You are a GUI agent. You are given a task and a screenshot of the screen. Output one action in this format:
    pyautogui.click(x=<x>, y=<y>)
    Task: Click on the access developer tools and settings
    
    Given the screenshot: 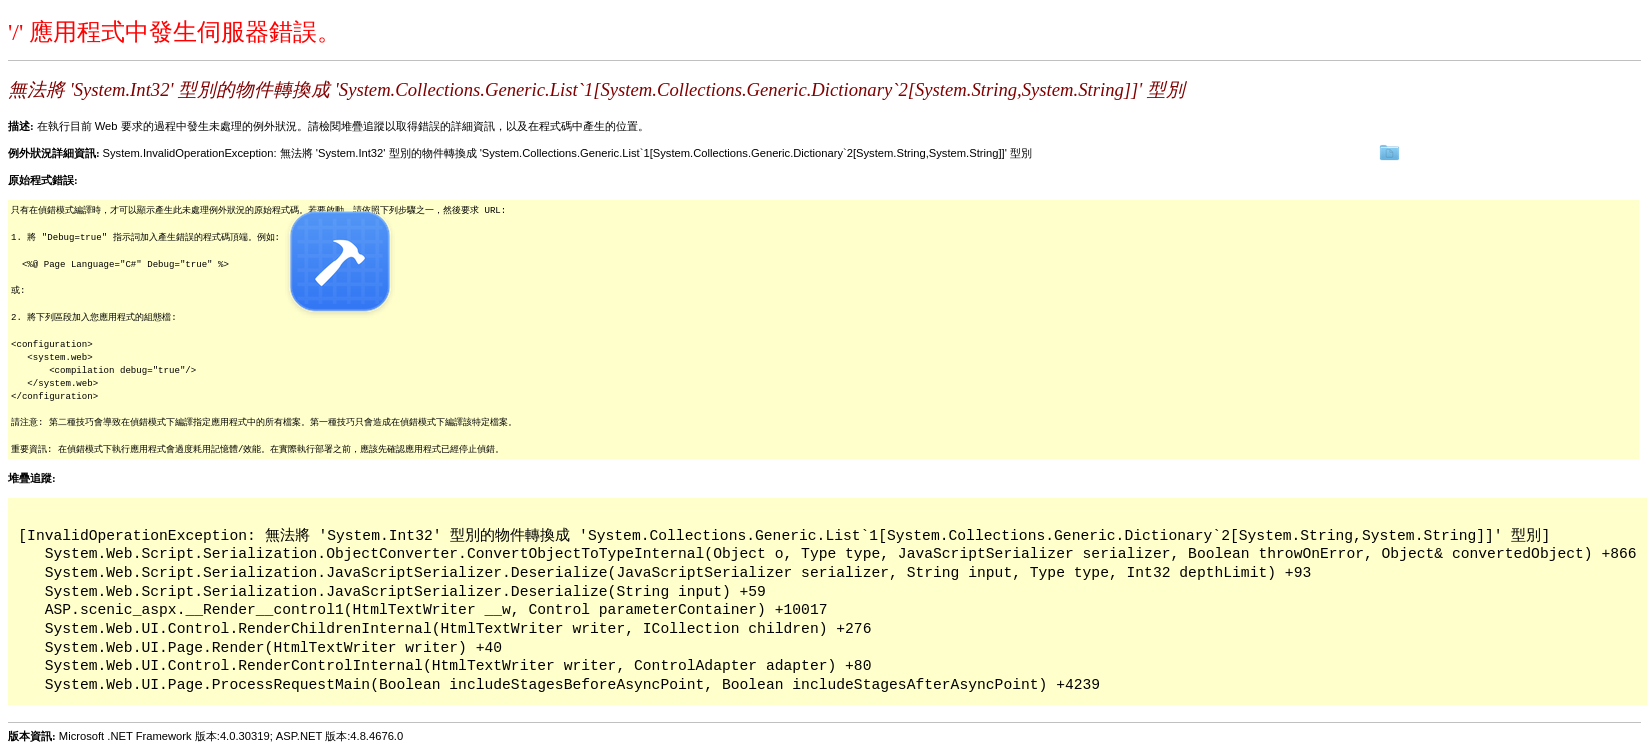 What is the action you would take?
    pyautogui.click(x=340, y=263)
    